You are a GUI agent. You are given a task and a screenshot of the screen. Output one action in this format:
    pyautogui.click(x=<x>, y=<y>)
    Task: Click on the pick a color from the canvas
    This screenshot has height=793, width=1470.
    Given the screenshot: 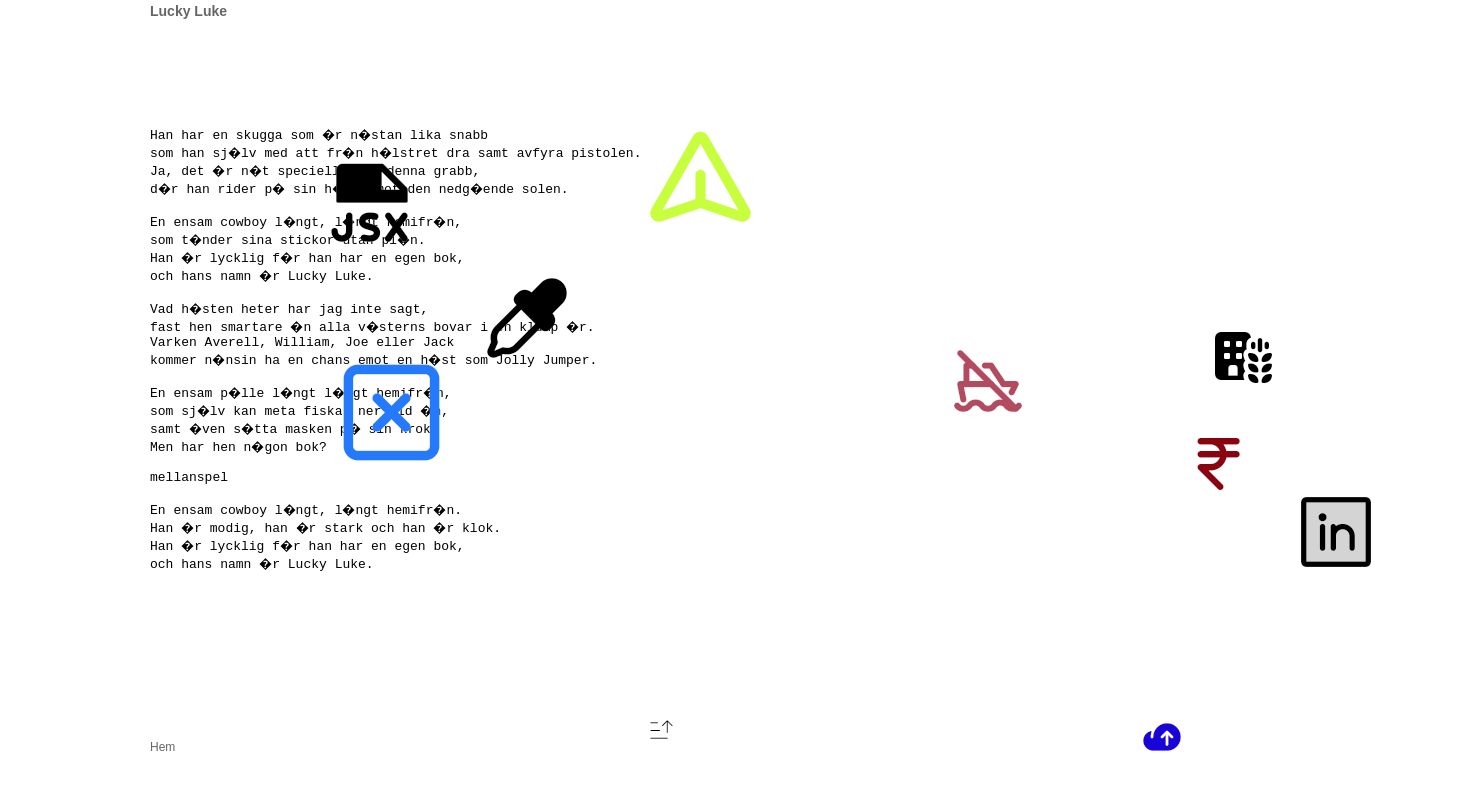 What is the action you would take?
    pyautogui.click(x=527, y=318)
    